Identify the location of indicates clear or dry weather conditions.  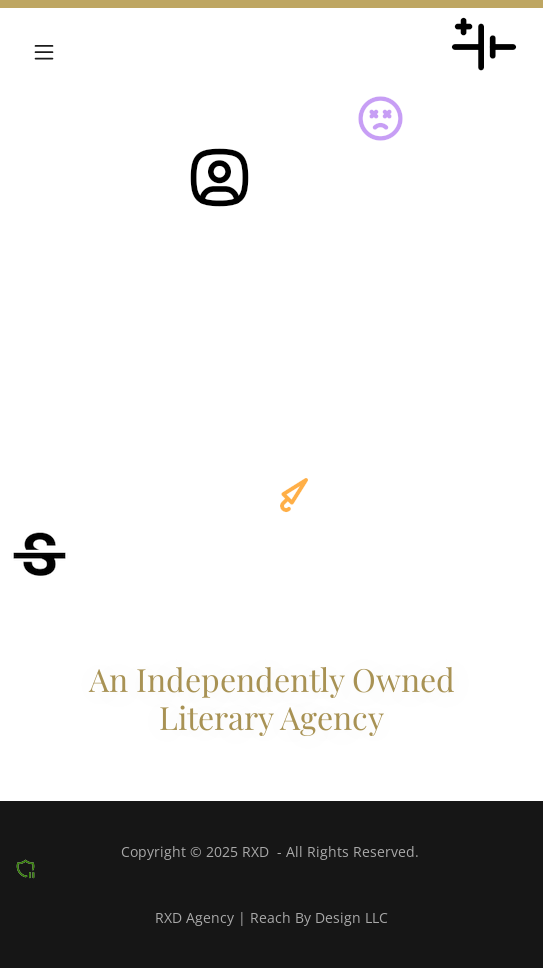
(294, 494).